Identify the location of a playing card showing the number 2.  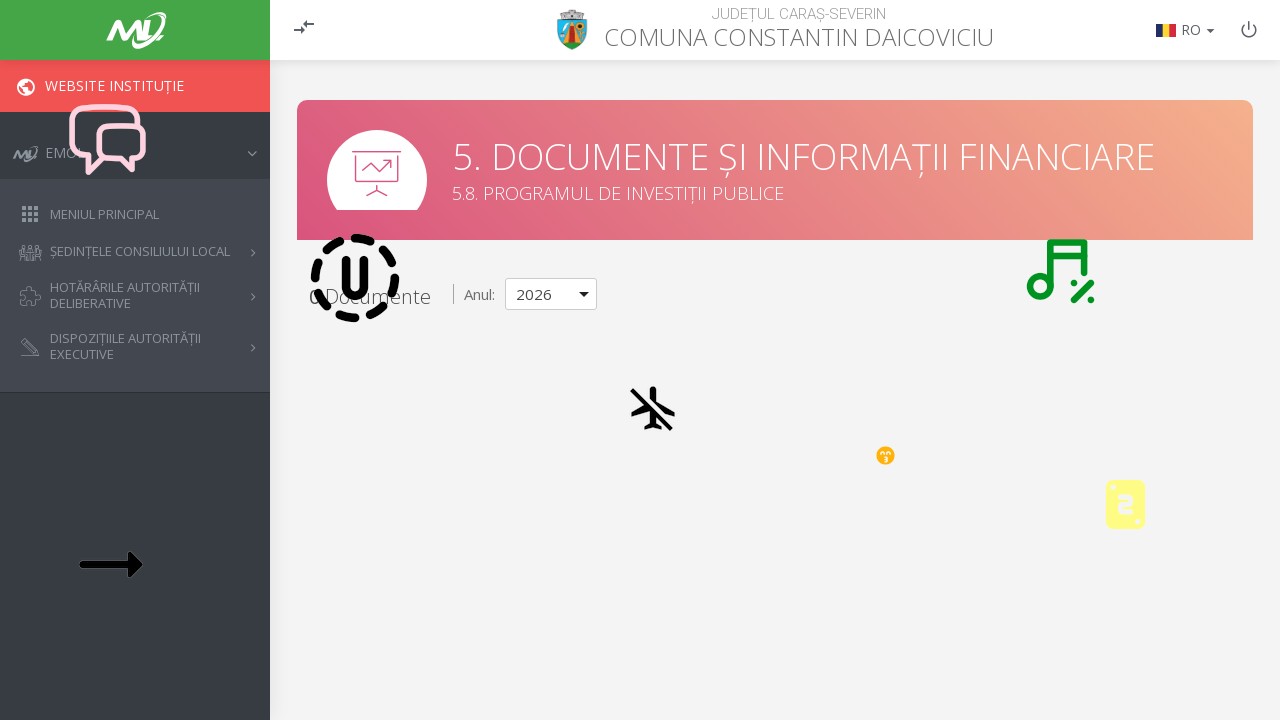
(1125, 504).